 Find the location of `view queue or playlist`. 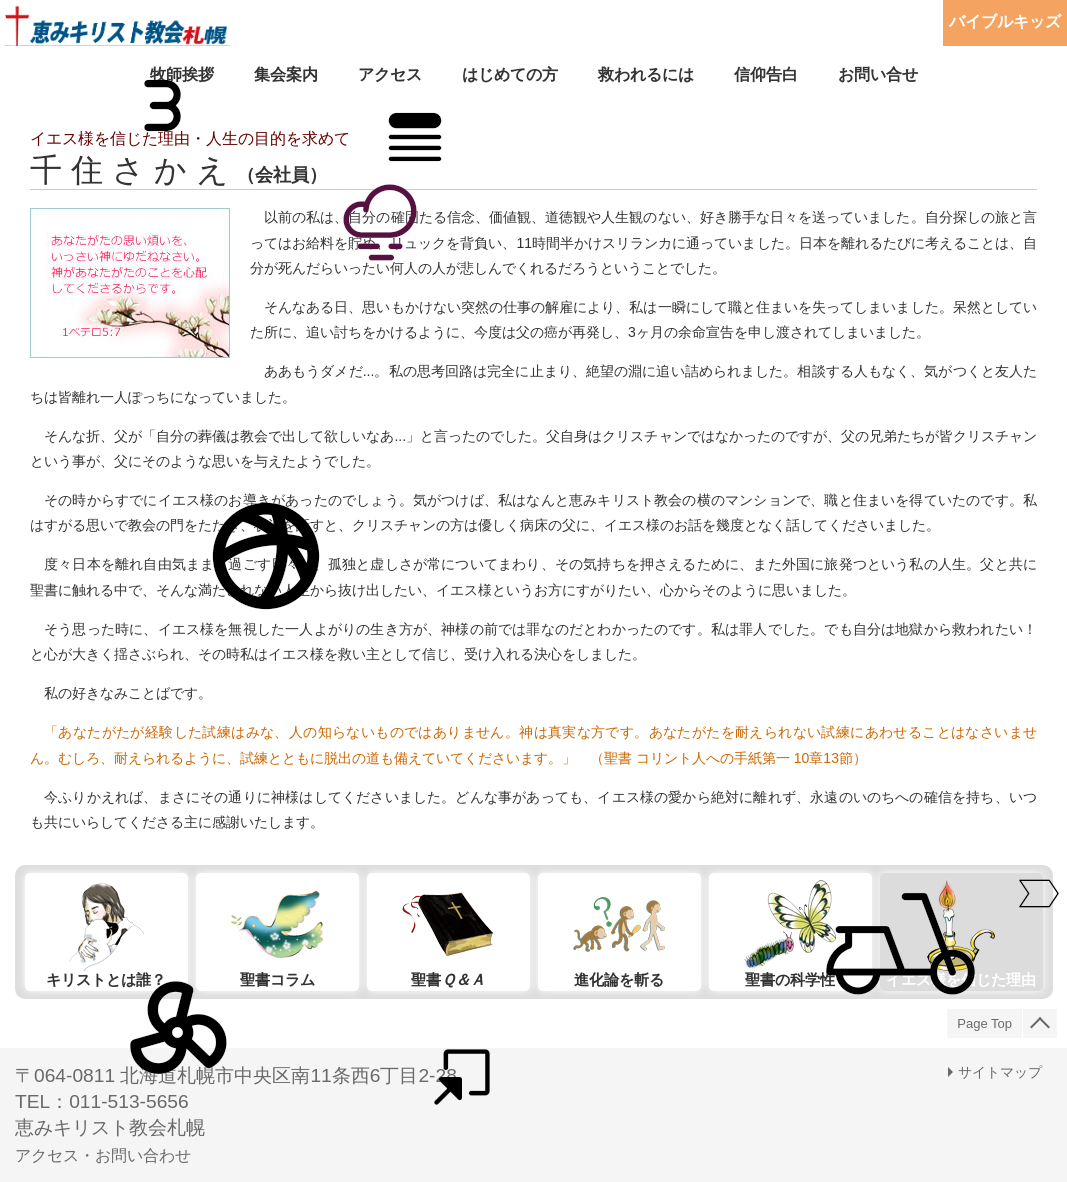

view queue or playlist is located at coordinates (415, 137).